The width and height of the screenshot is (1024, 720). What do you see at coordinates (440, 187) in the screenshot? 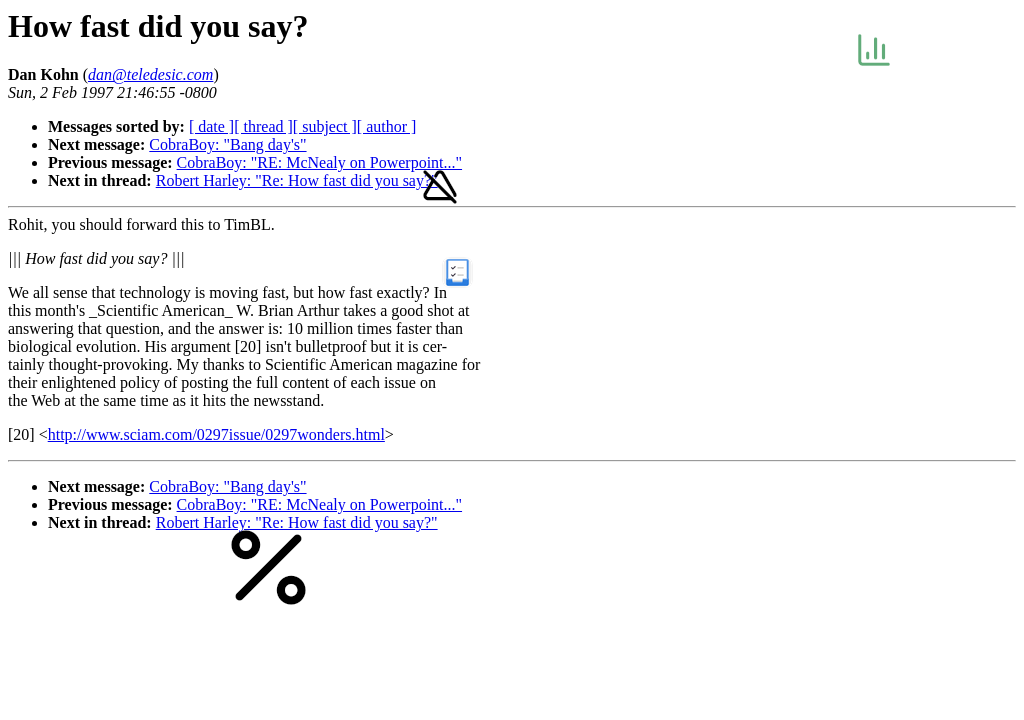
I see `do not bleach - laundry care instruction` at bounding box center [440, 187].